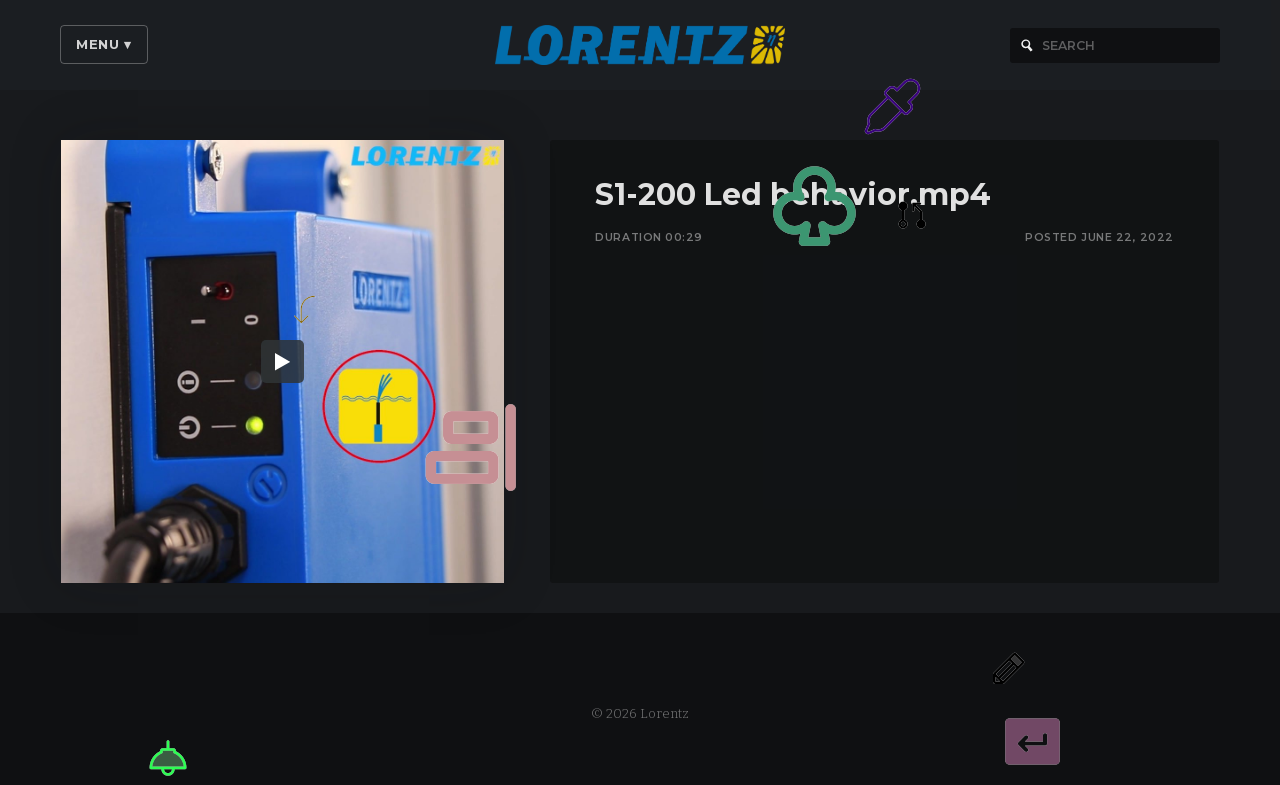  I want to click on align text to the right, so click(472, 447).